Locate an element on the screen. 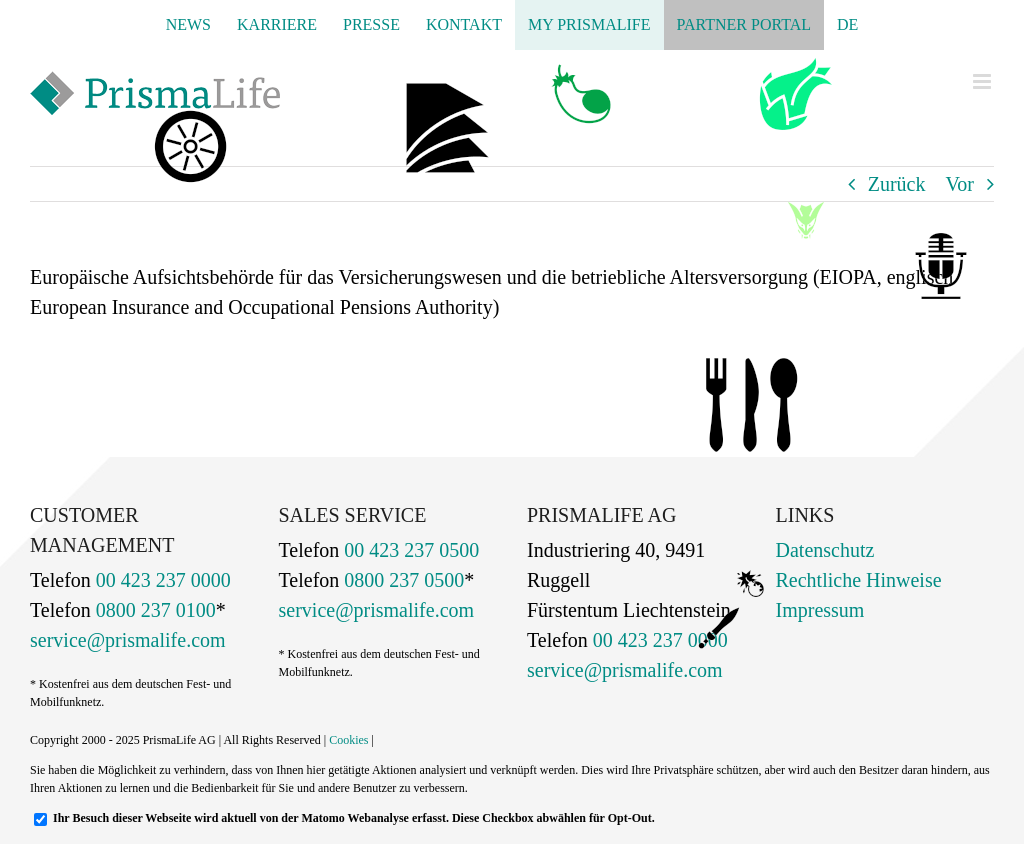 This screenshot has height=844, width=1024. view nearby restaurants or dining options is located at coordinates (750, 405).